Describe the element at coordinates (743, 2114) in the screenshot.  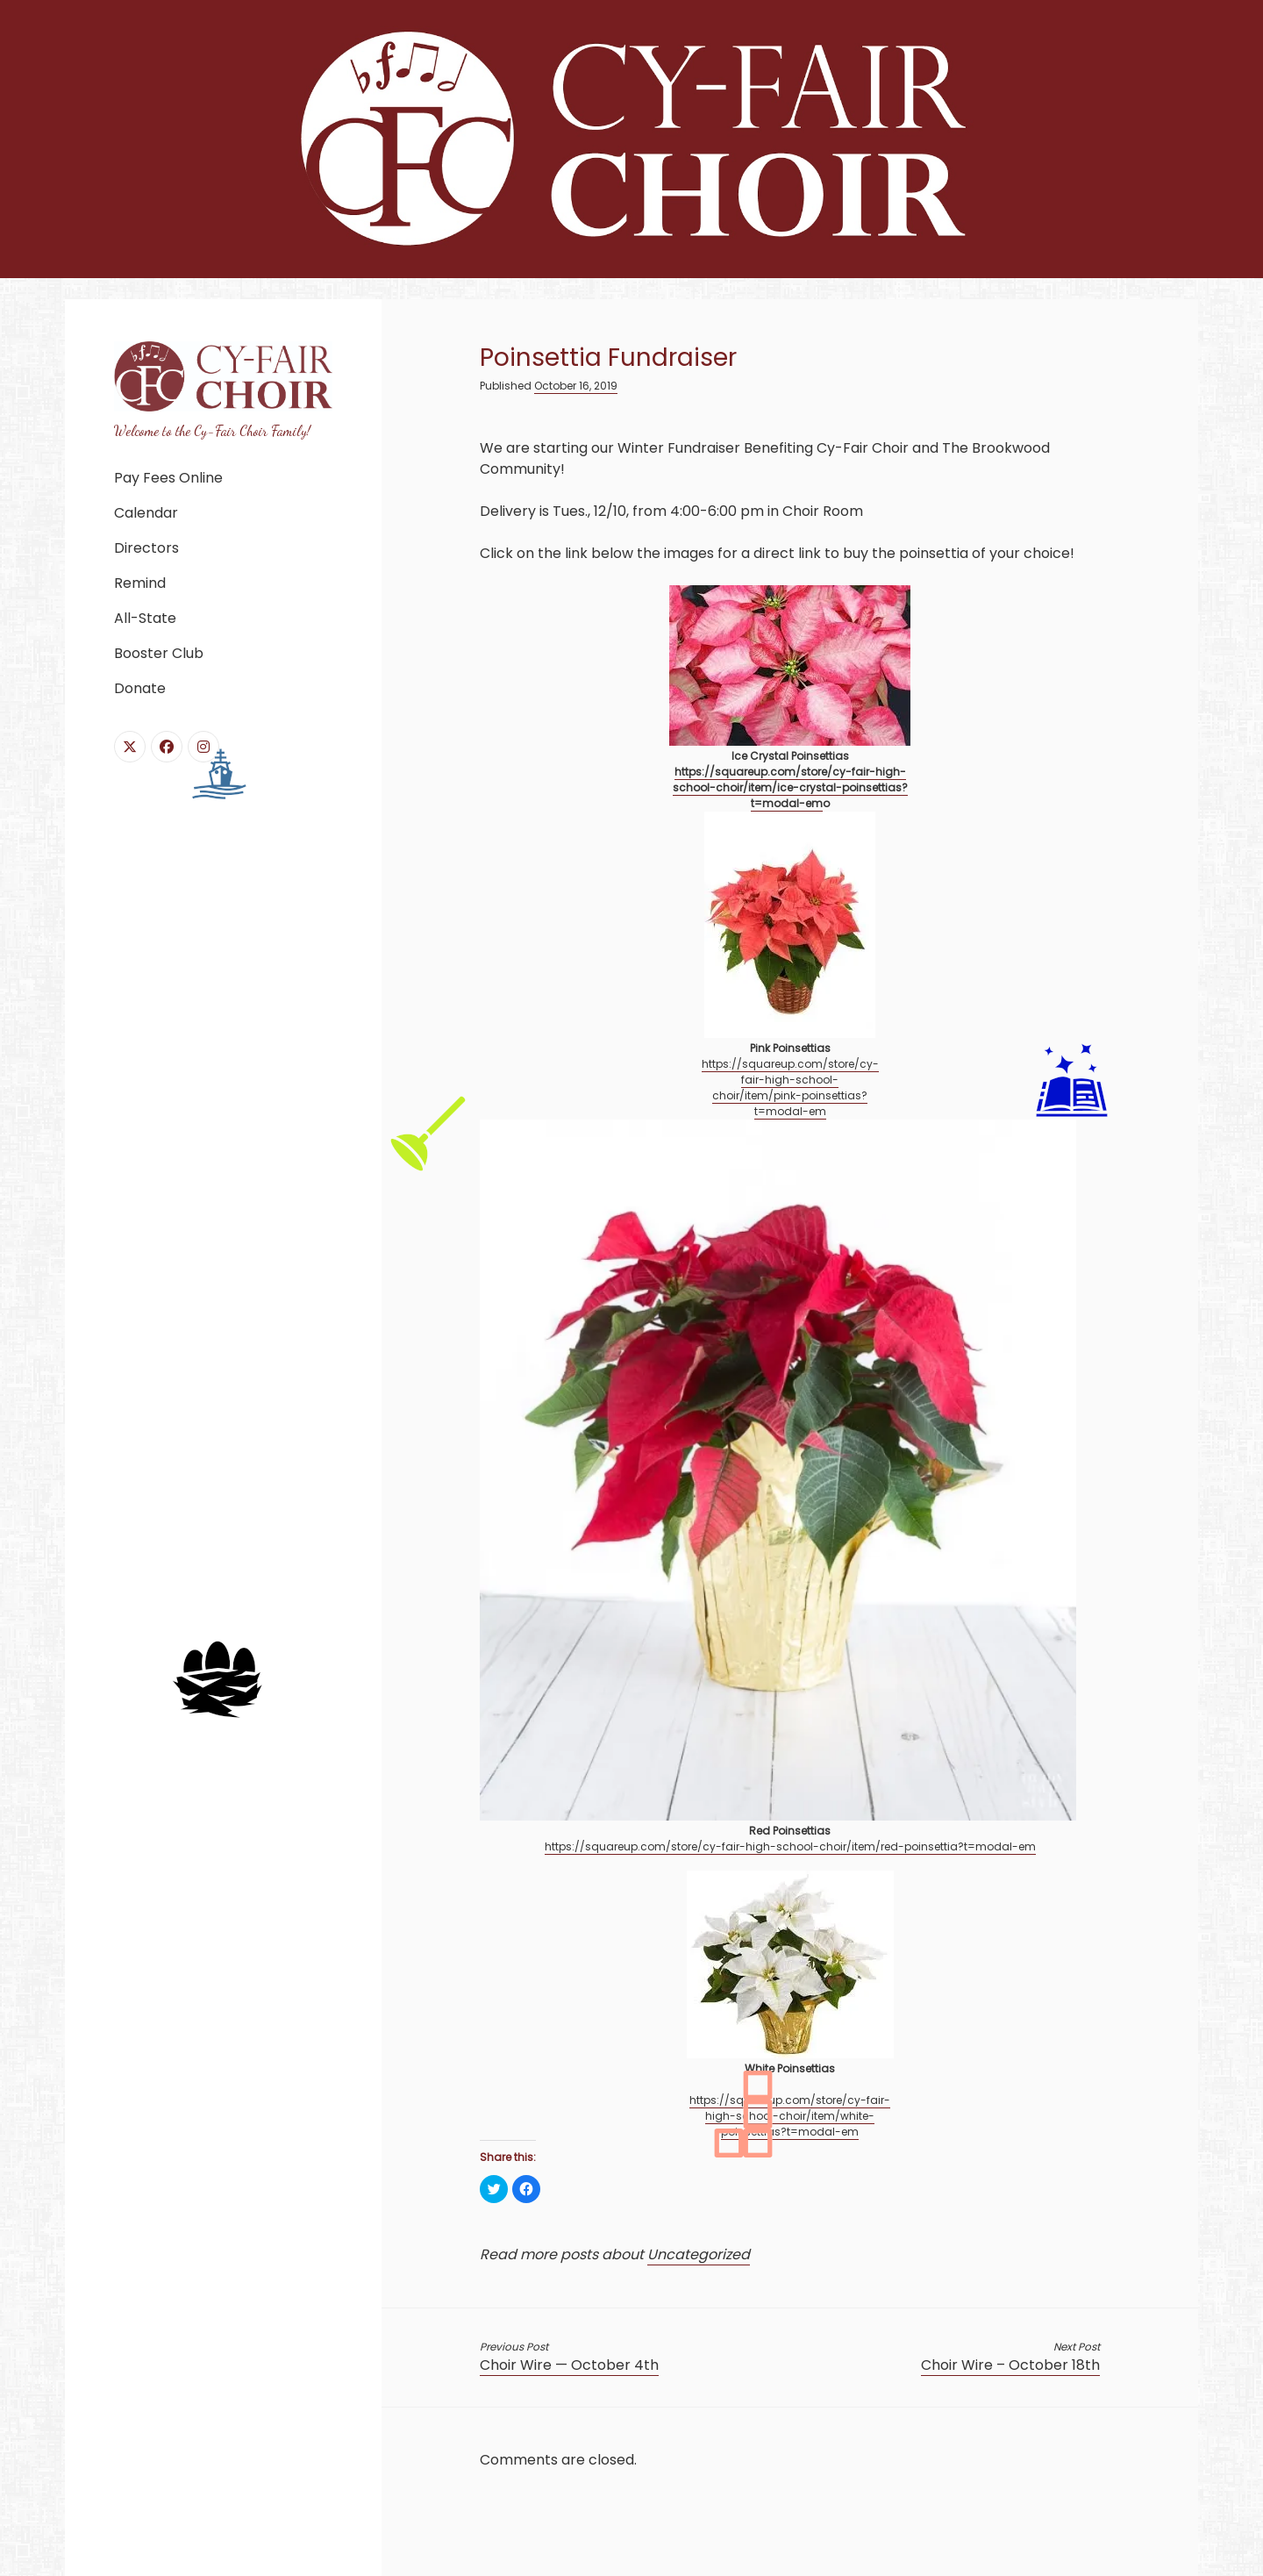
I see `represents a tetris J-block piece` at that location.